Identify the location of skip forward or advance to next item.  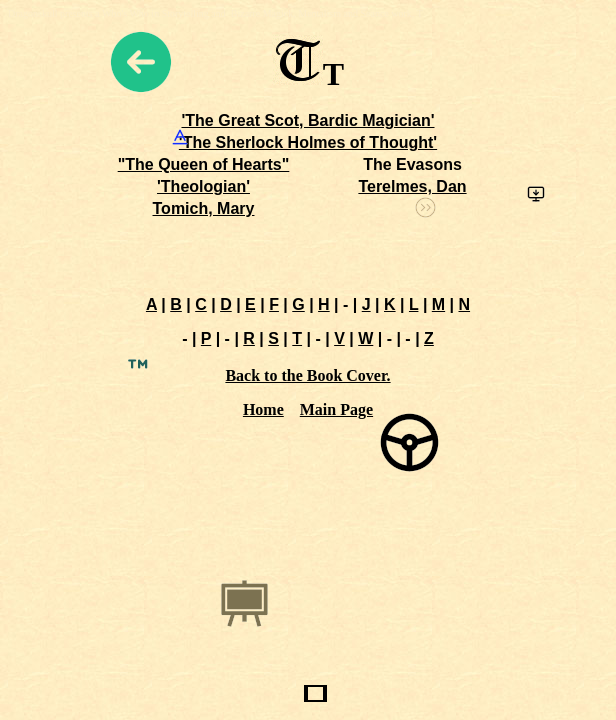
(425, 207).